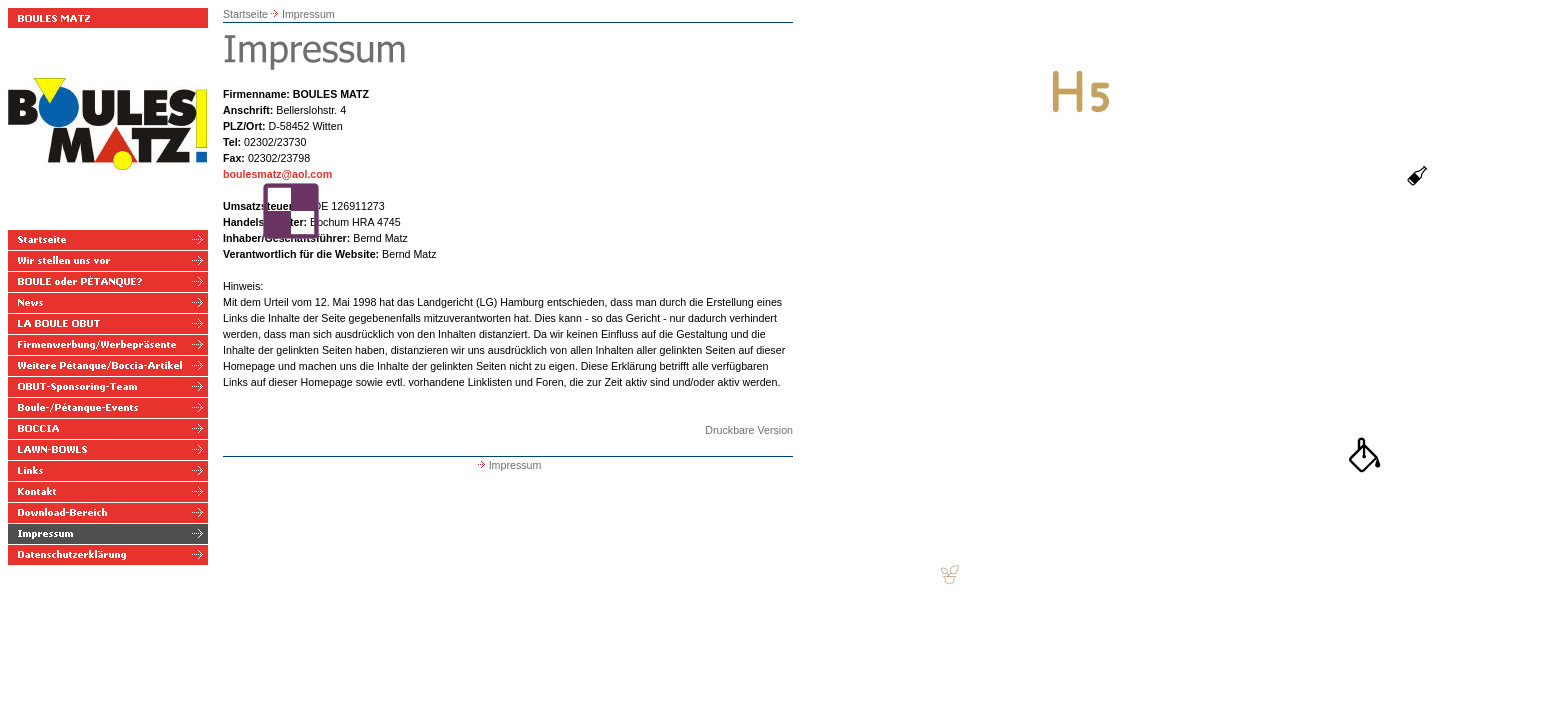 The image size is (1568, 720). I want to click on indicates transparency in image editing software, so click(291, 211).